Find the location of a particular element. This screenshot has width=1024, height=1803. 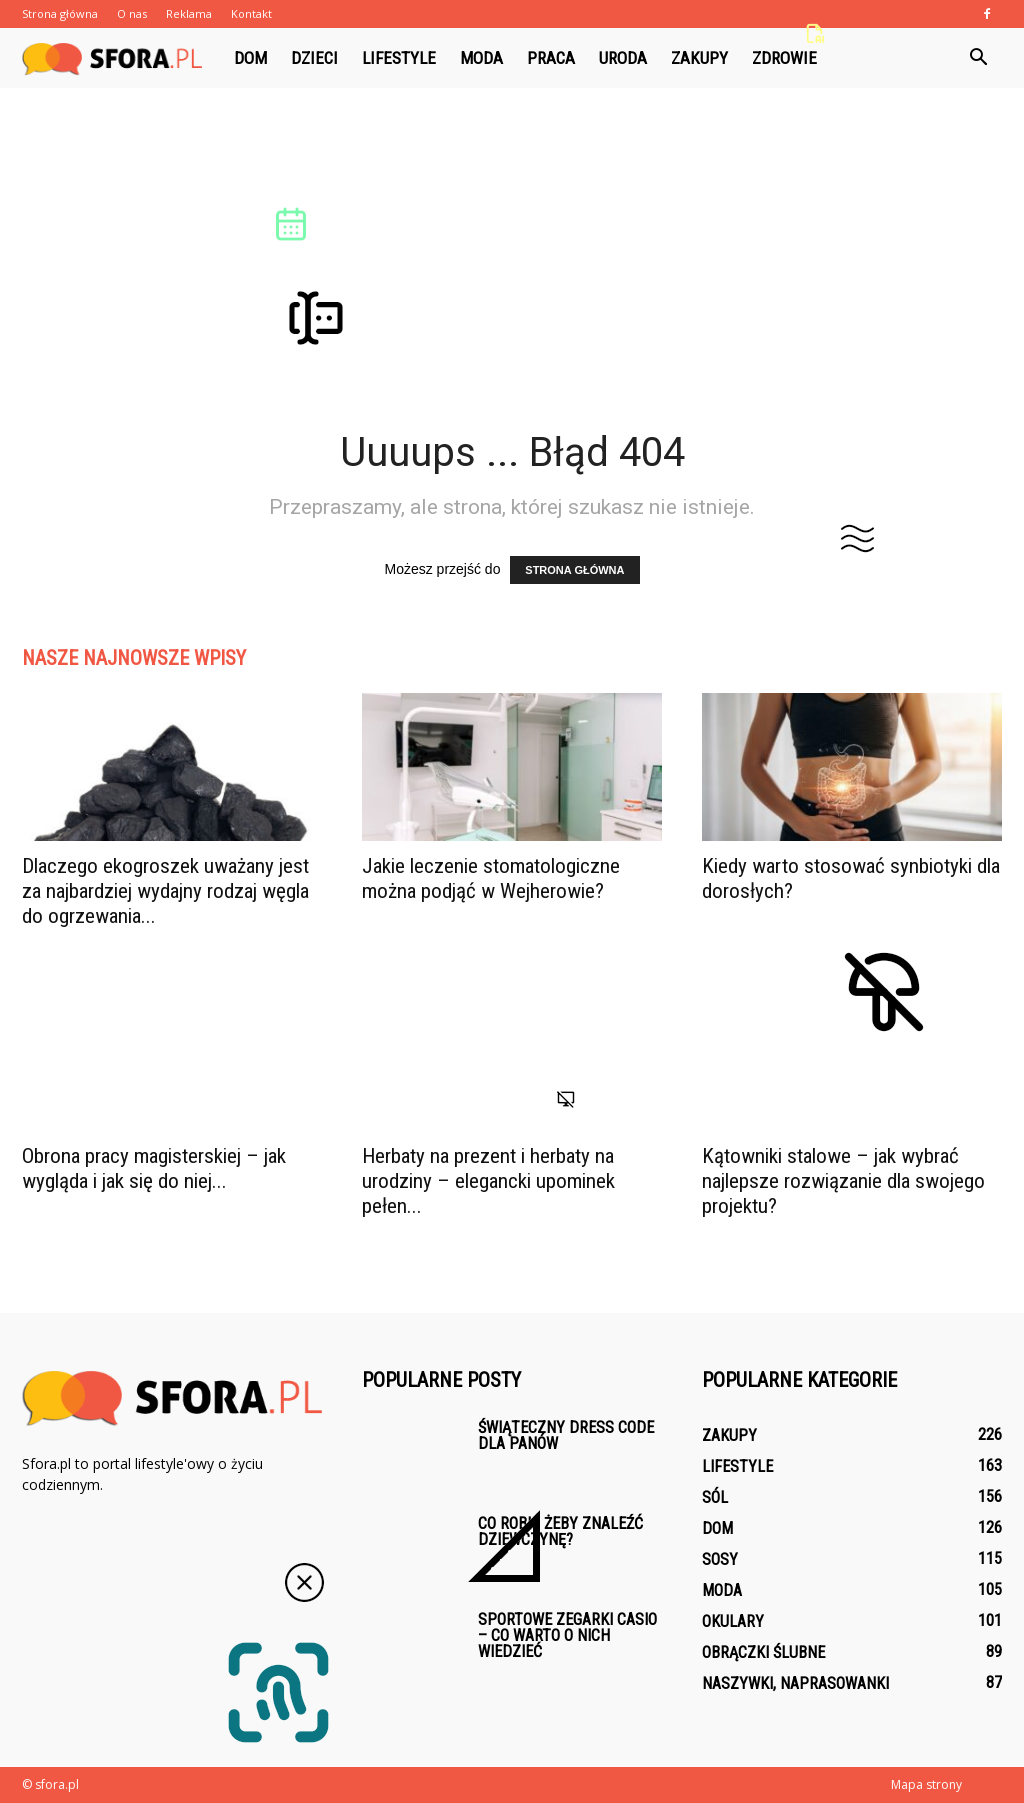

view calendar with scheduled events is located at coordinates (291, 224).